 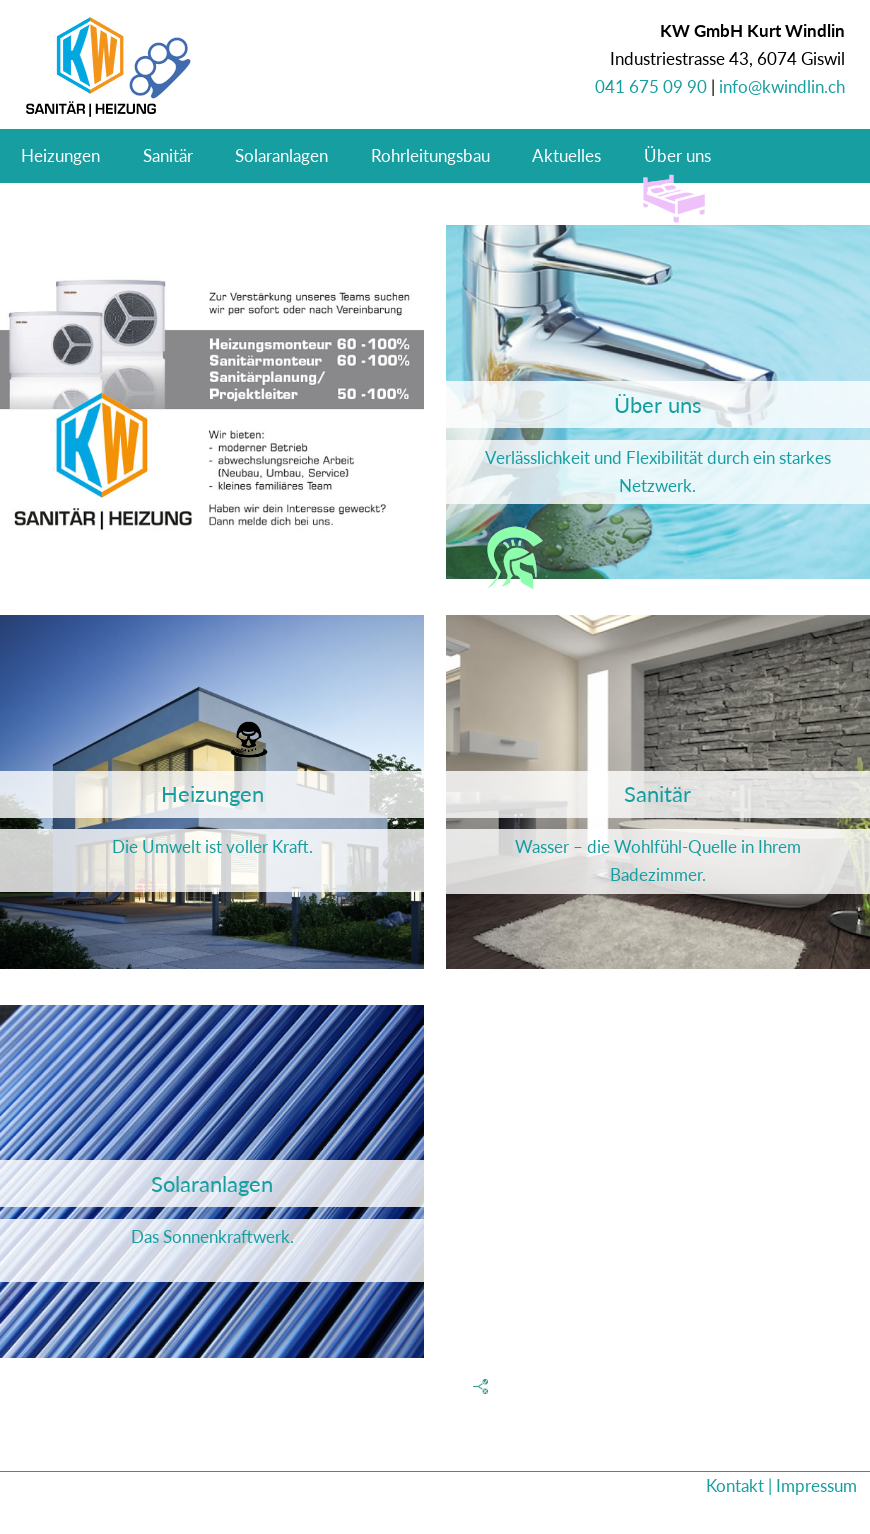 What do you see at coordinates (515, 558) in the screenshot?
I see `select warrior or spartan character class` at bounding box center [515, 558].